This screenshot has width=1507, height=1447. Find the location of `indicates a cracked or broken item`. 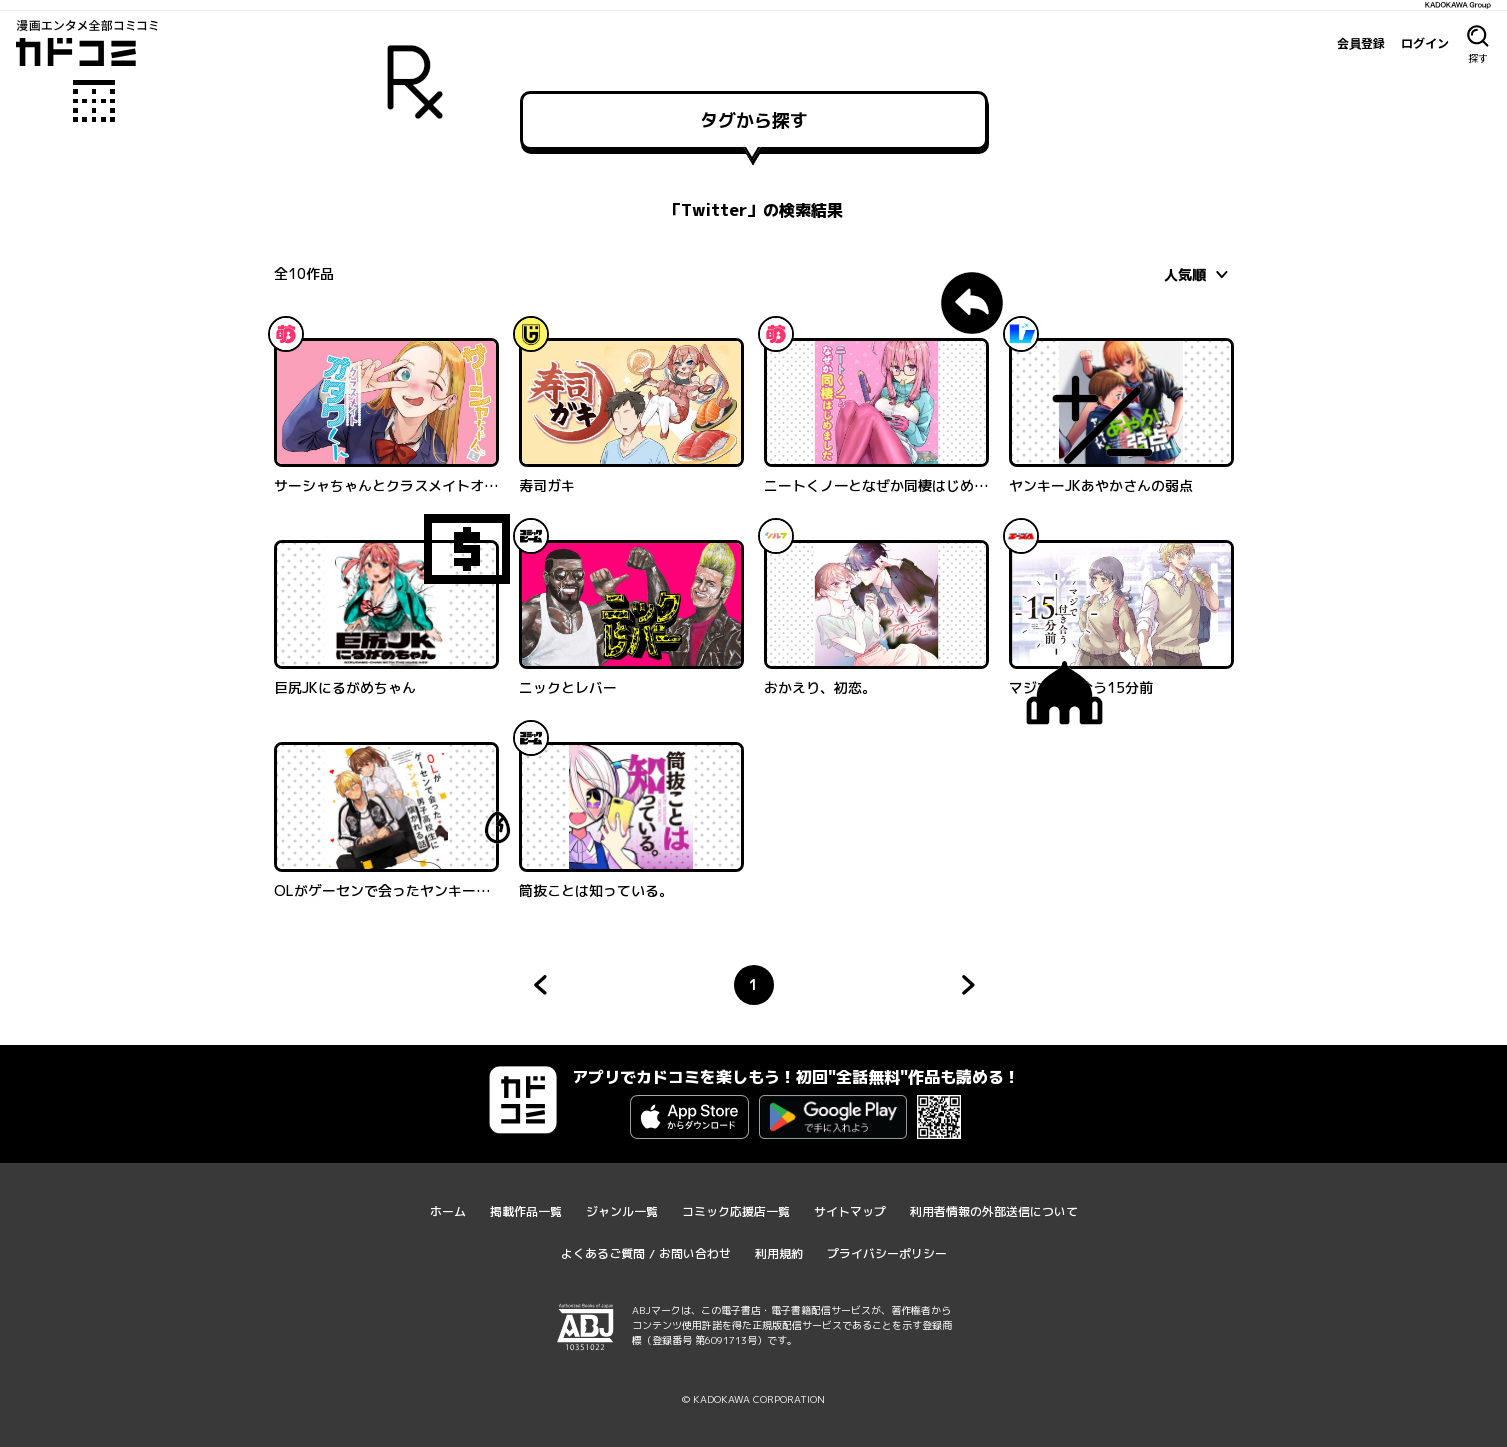

indicates a cracked or broken item is located at coordinates (497, 827).